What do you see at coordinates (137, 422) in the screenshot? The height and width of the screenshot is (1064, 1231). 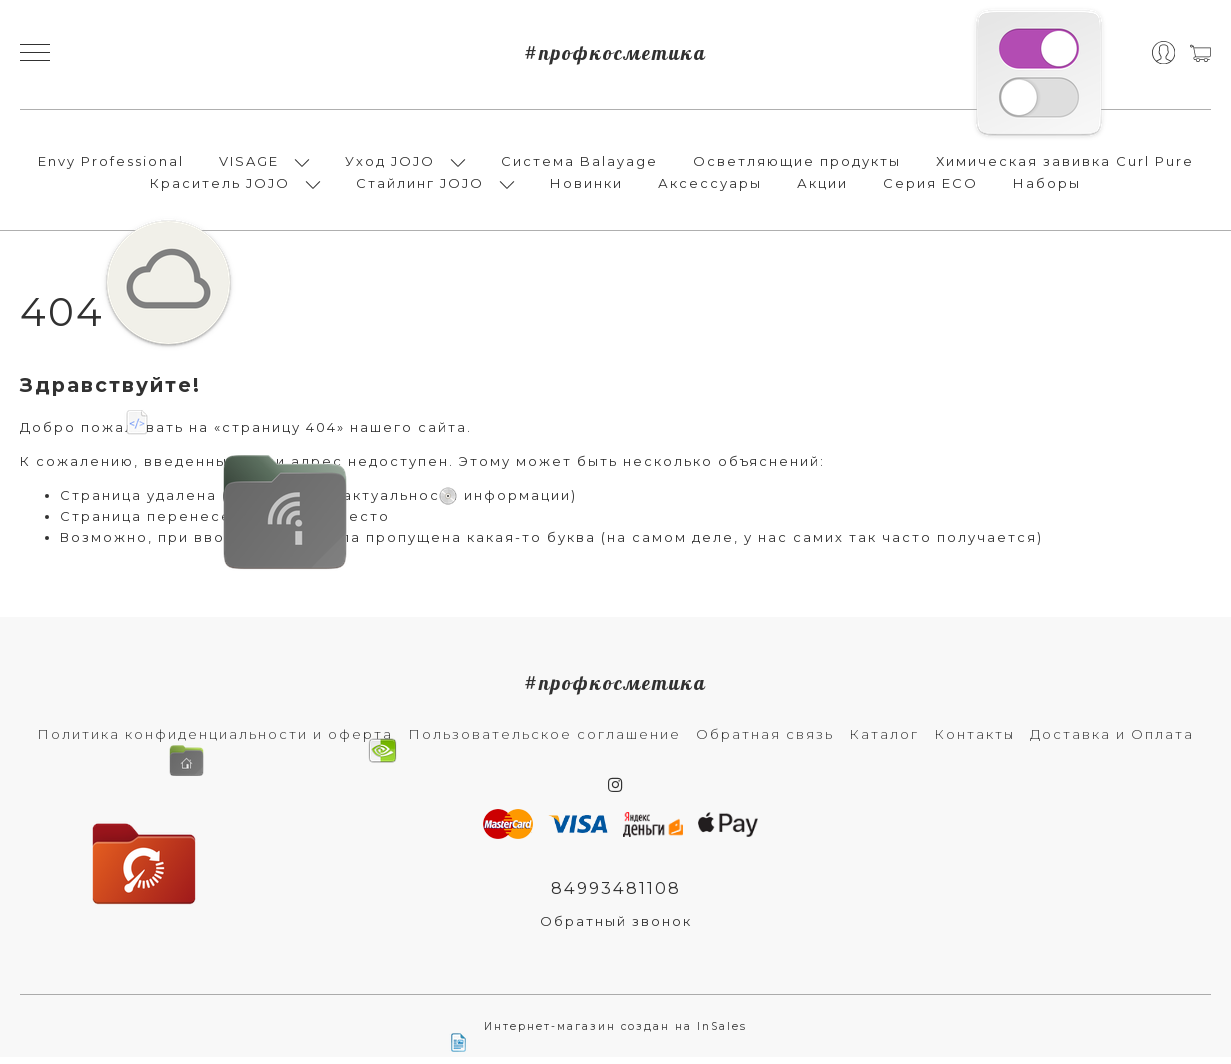 I see `an HTML or code file` at bounding box center [137, 422].